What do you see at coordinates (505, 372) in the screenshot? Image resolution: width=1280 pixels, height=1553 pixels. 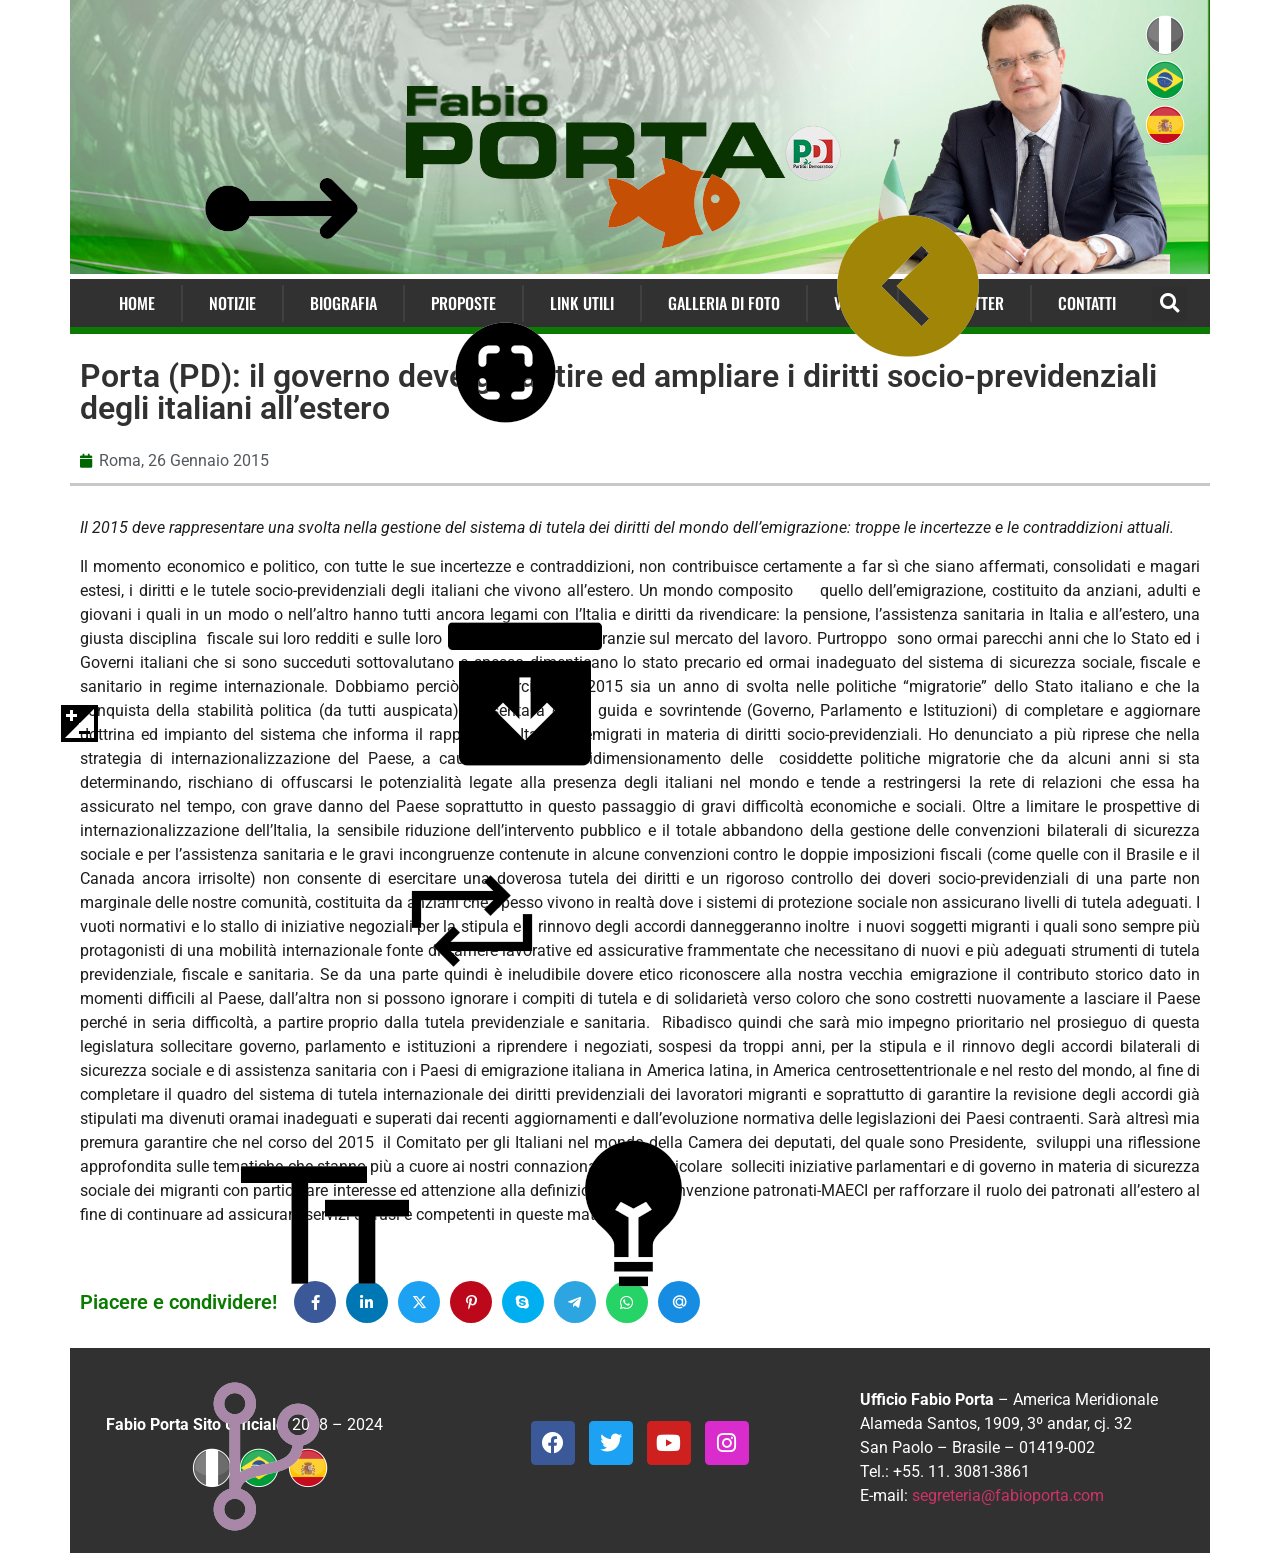 I see `tap to scan a QR code or barcode` at bounding box center [505, 372].